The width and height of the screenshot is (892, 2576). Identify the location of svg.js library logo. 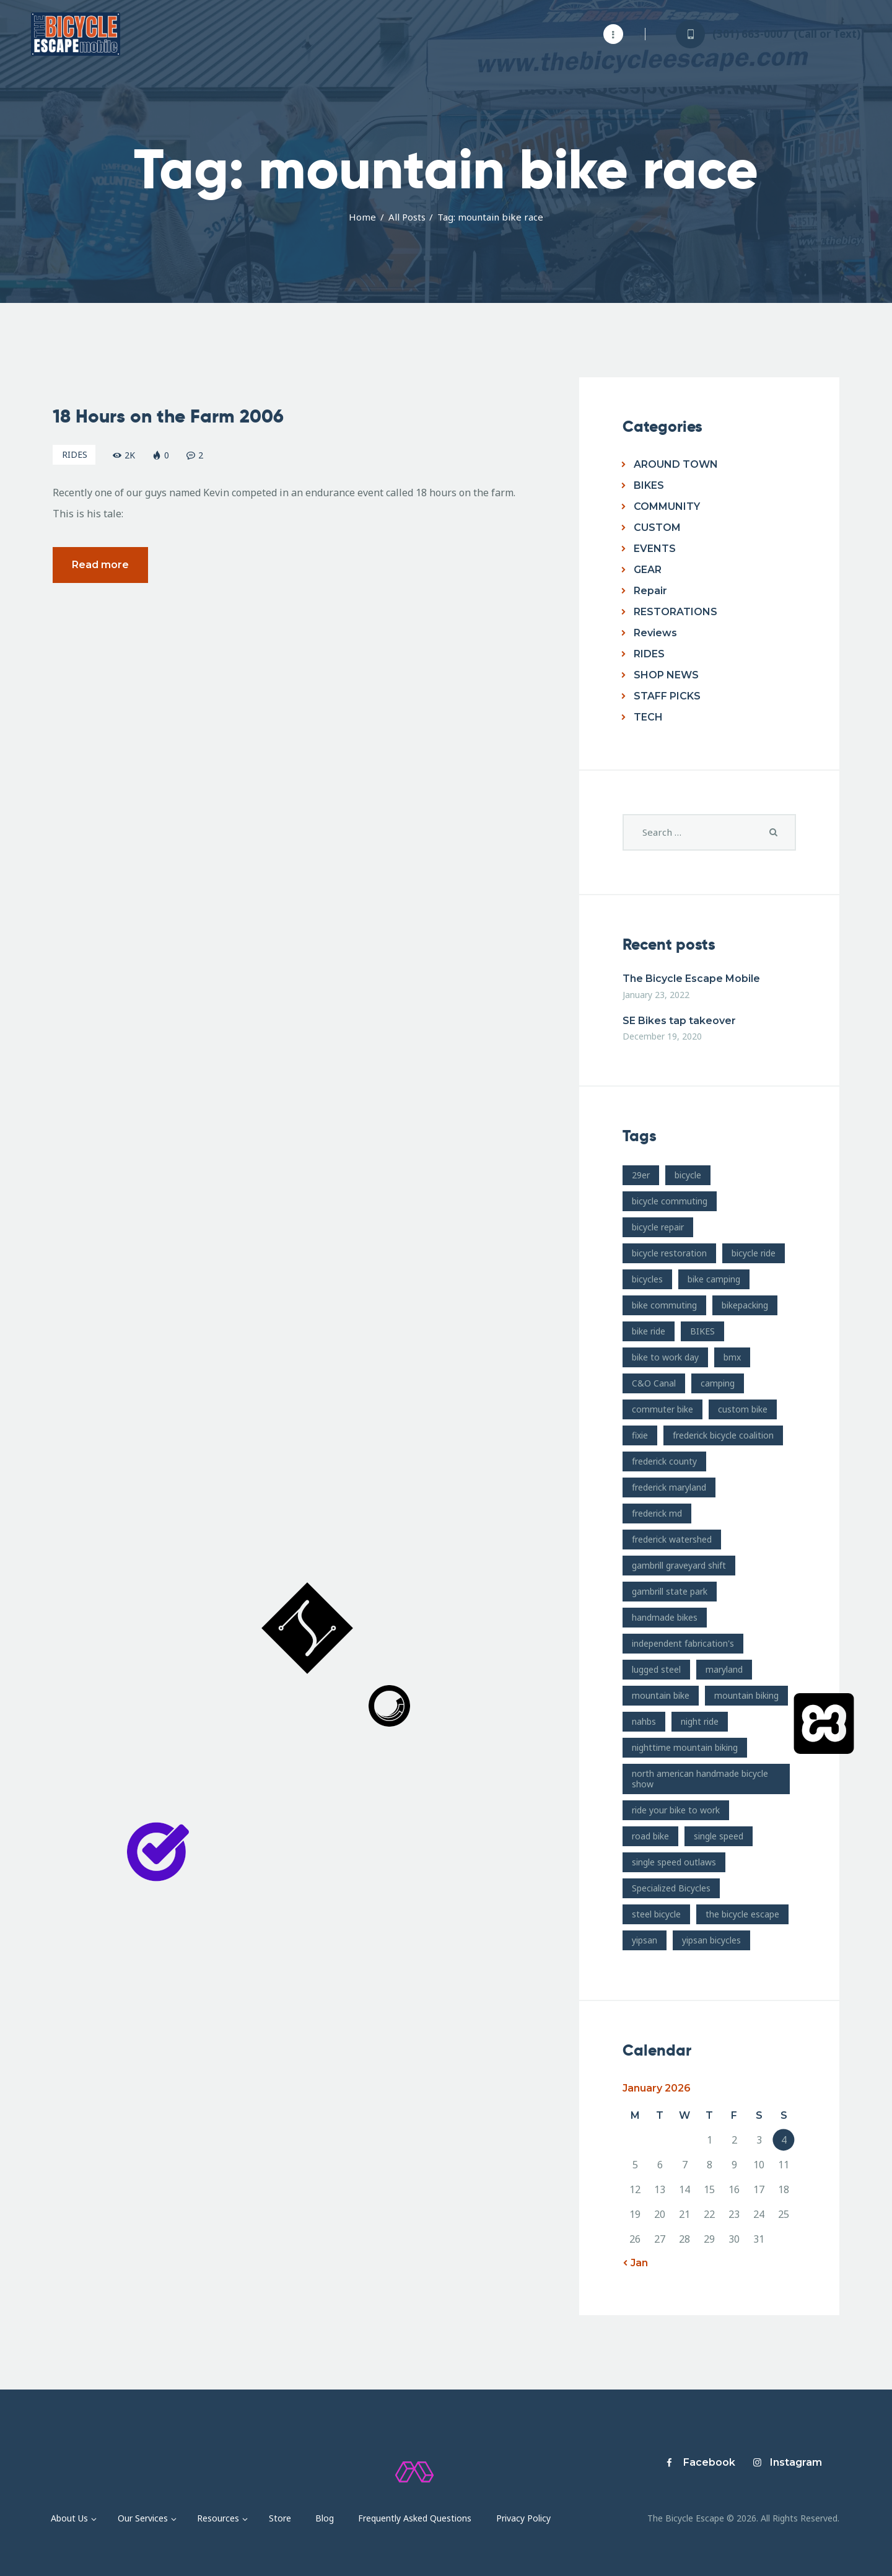
(307, 1628).